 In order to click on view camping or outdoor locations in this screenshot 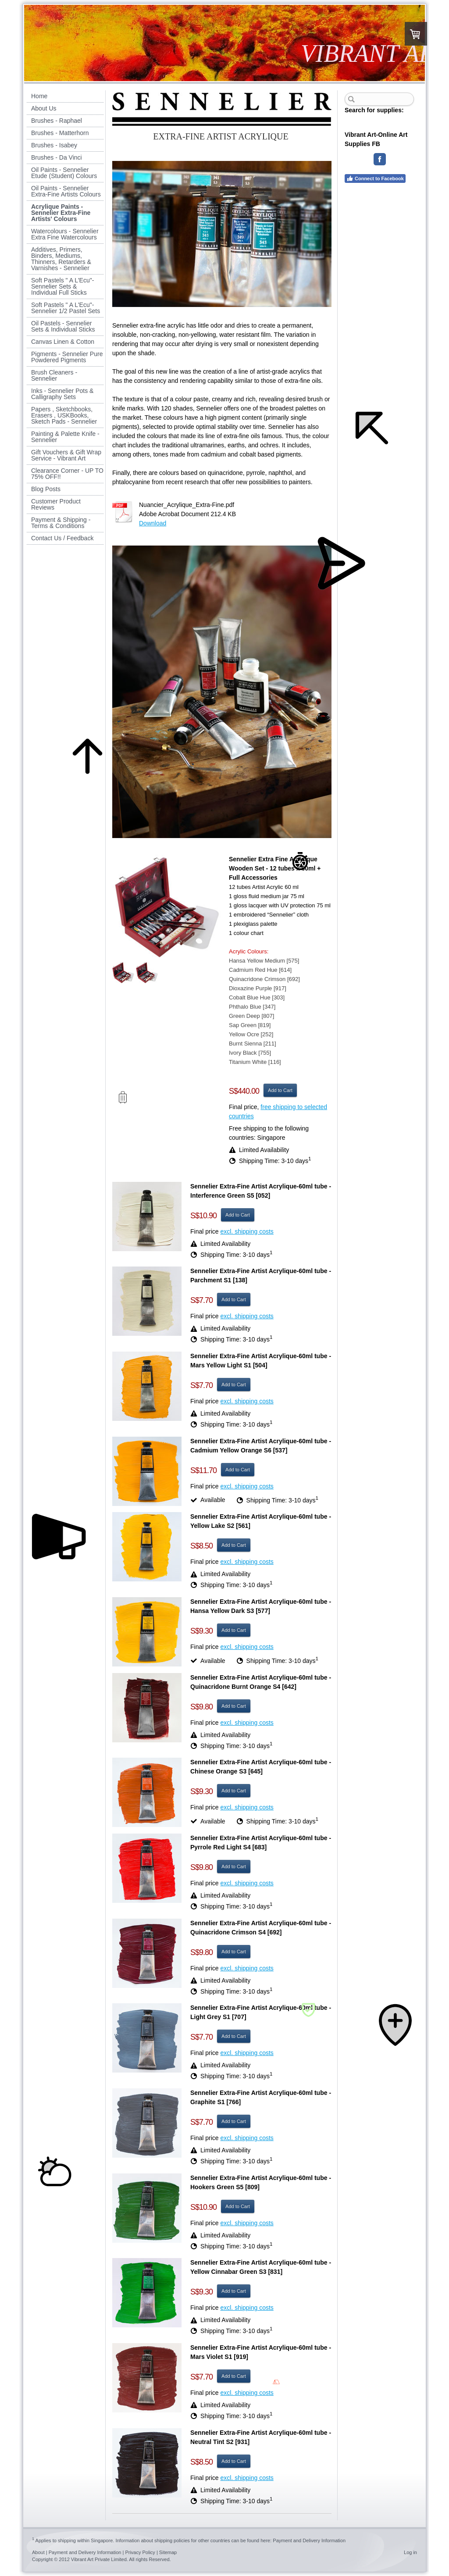, I will do `click(276, 2382)`.